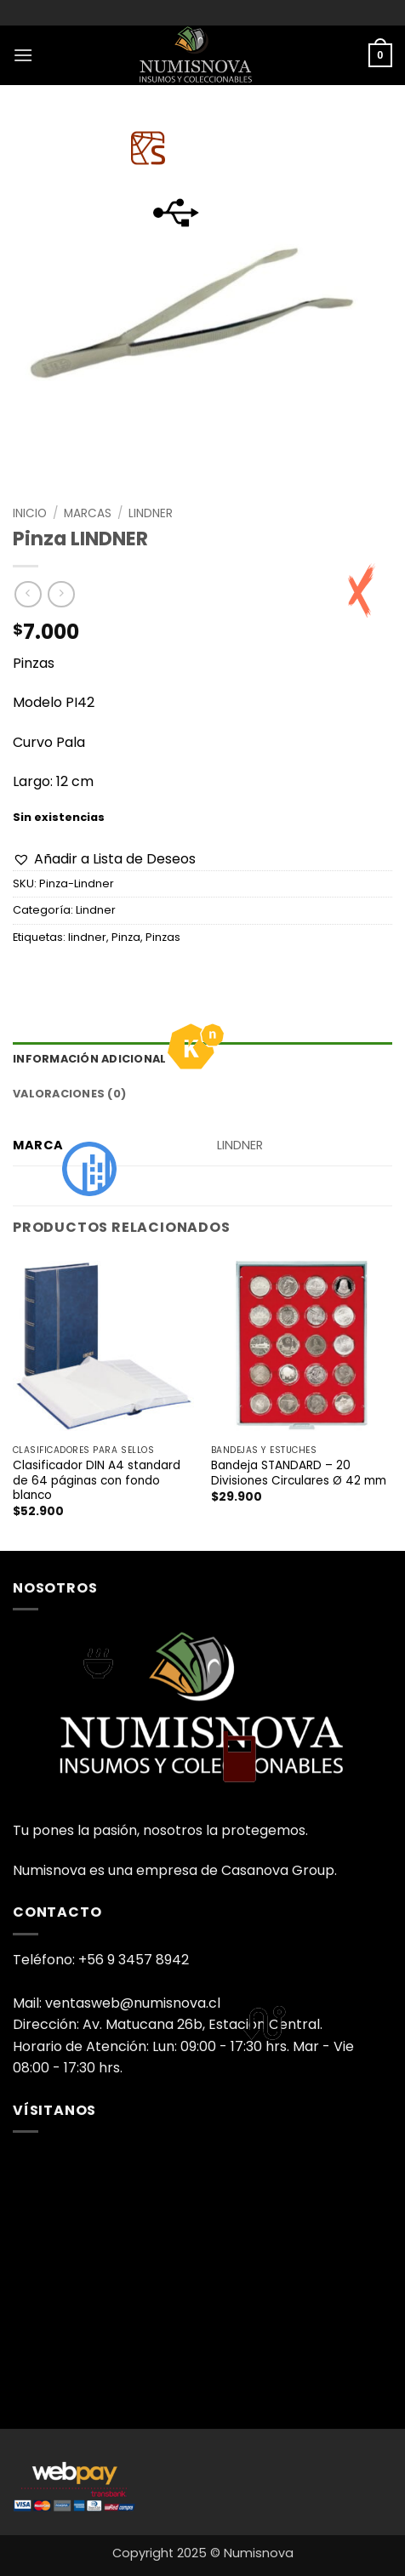 The height and width of the screenshot is (2576, 405). I want to click on pipx python package installer logo, so click(362, 590).